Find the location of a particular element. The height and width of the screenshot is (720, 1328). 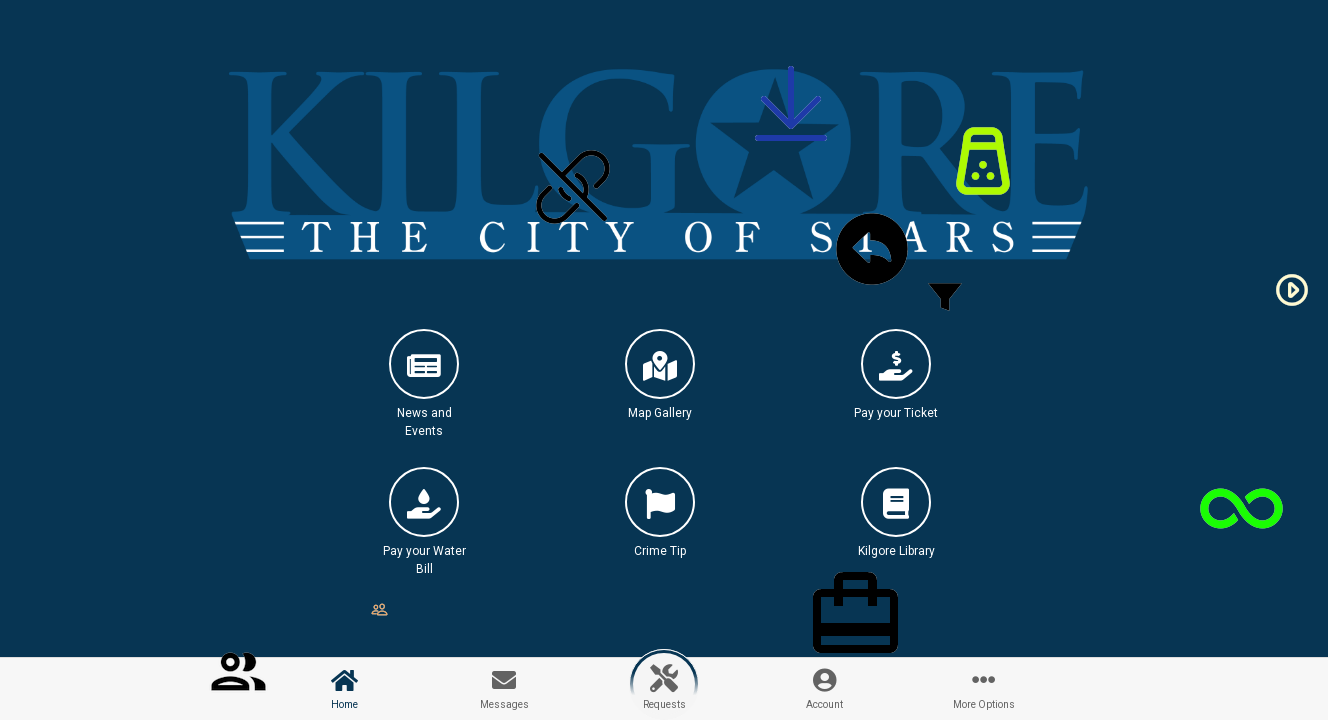

view contacts or friends list is located at coordinates (379, 609).